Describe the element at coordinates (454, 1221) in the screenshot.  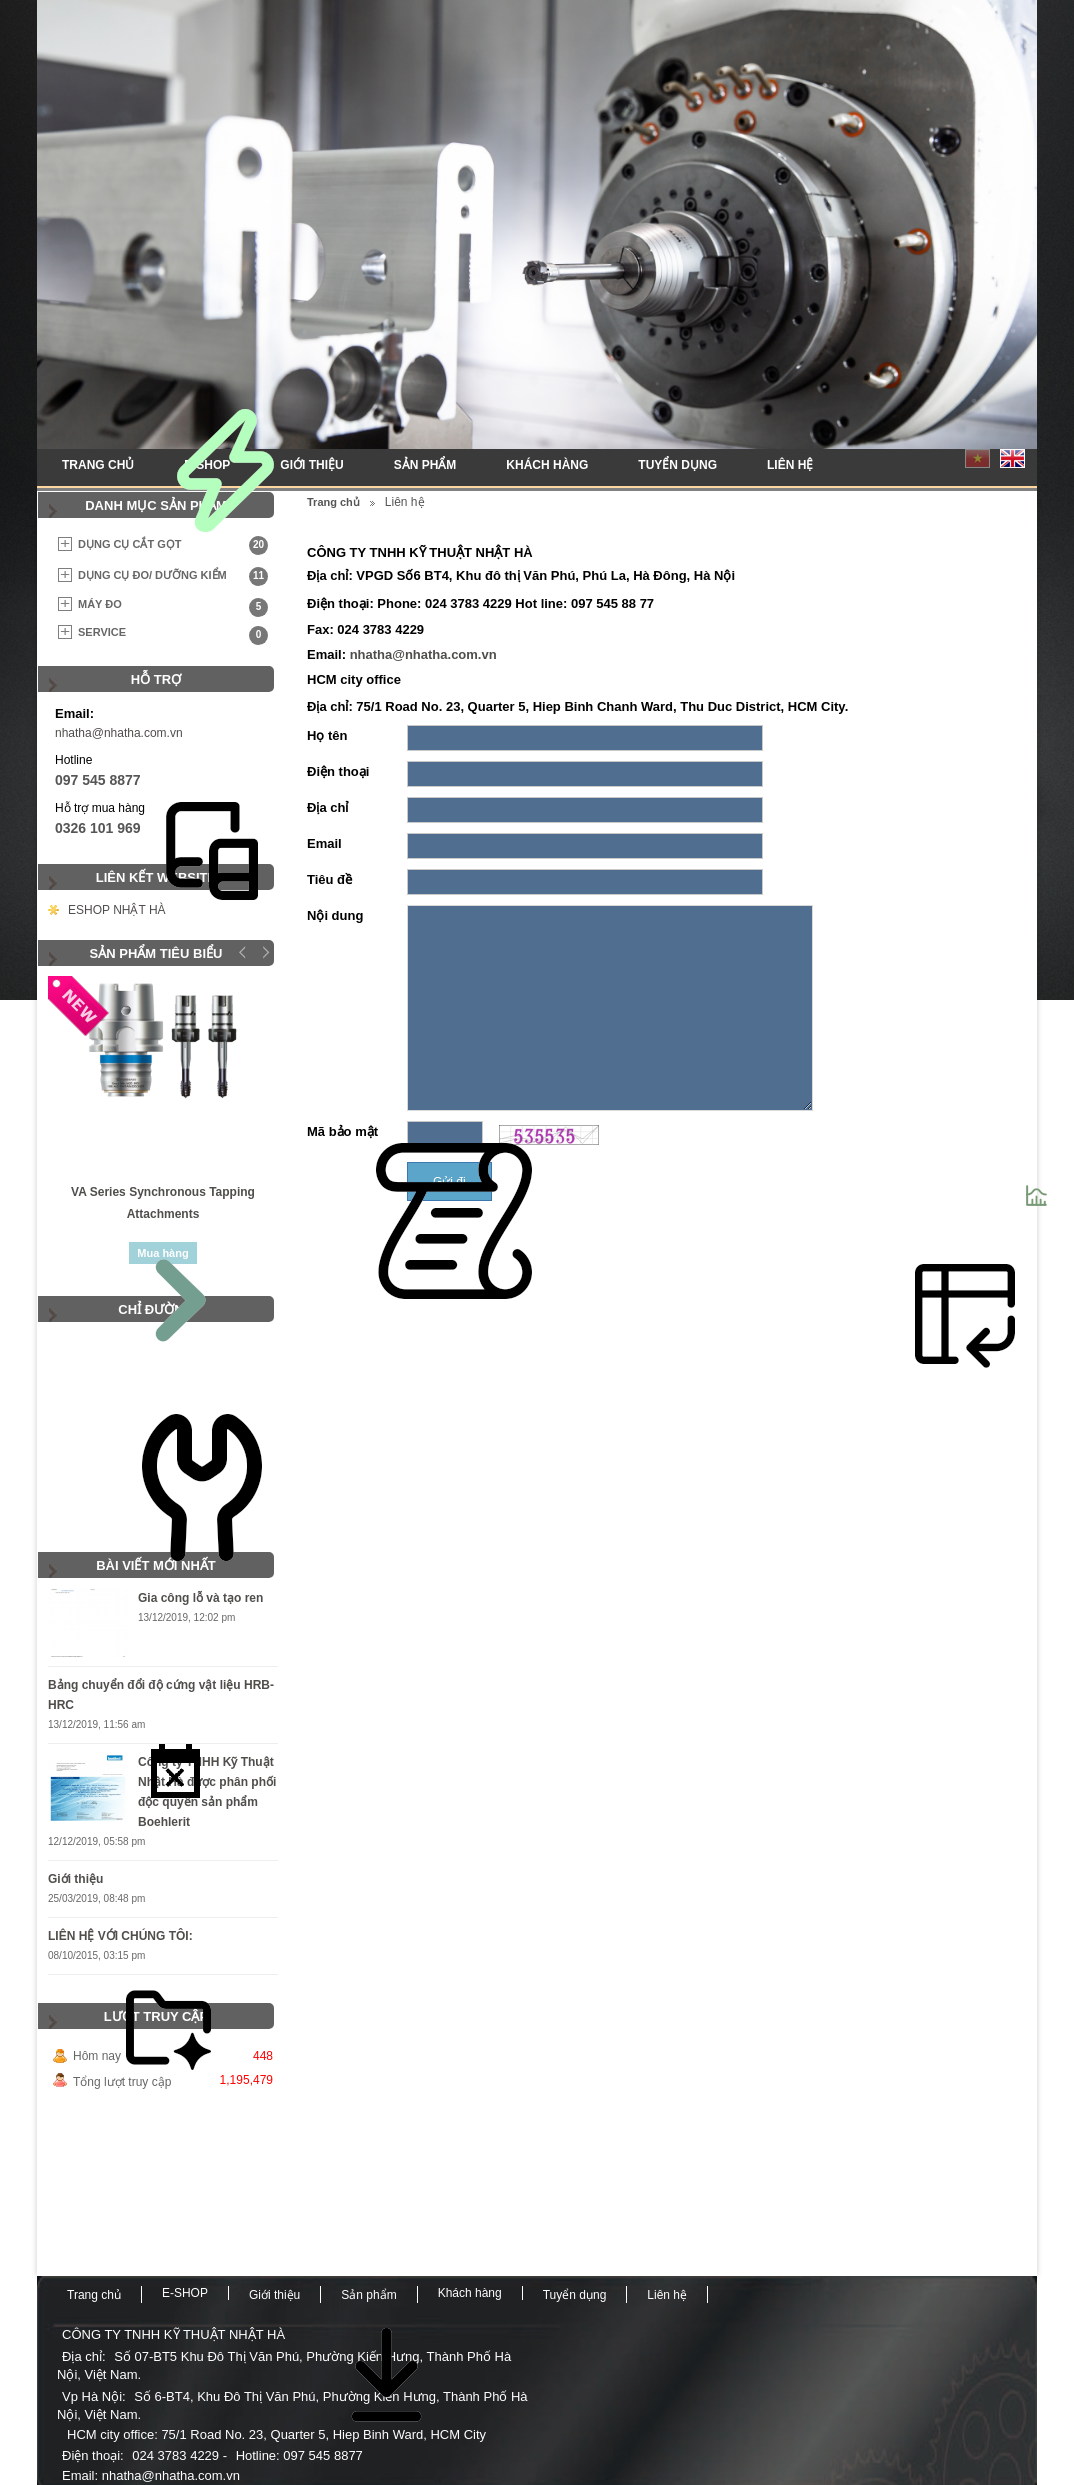
I see `view activity log or history` at that location.